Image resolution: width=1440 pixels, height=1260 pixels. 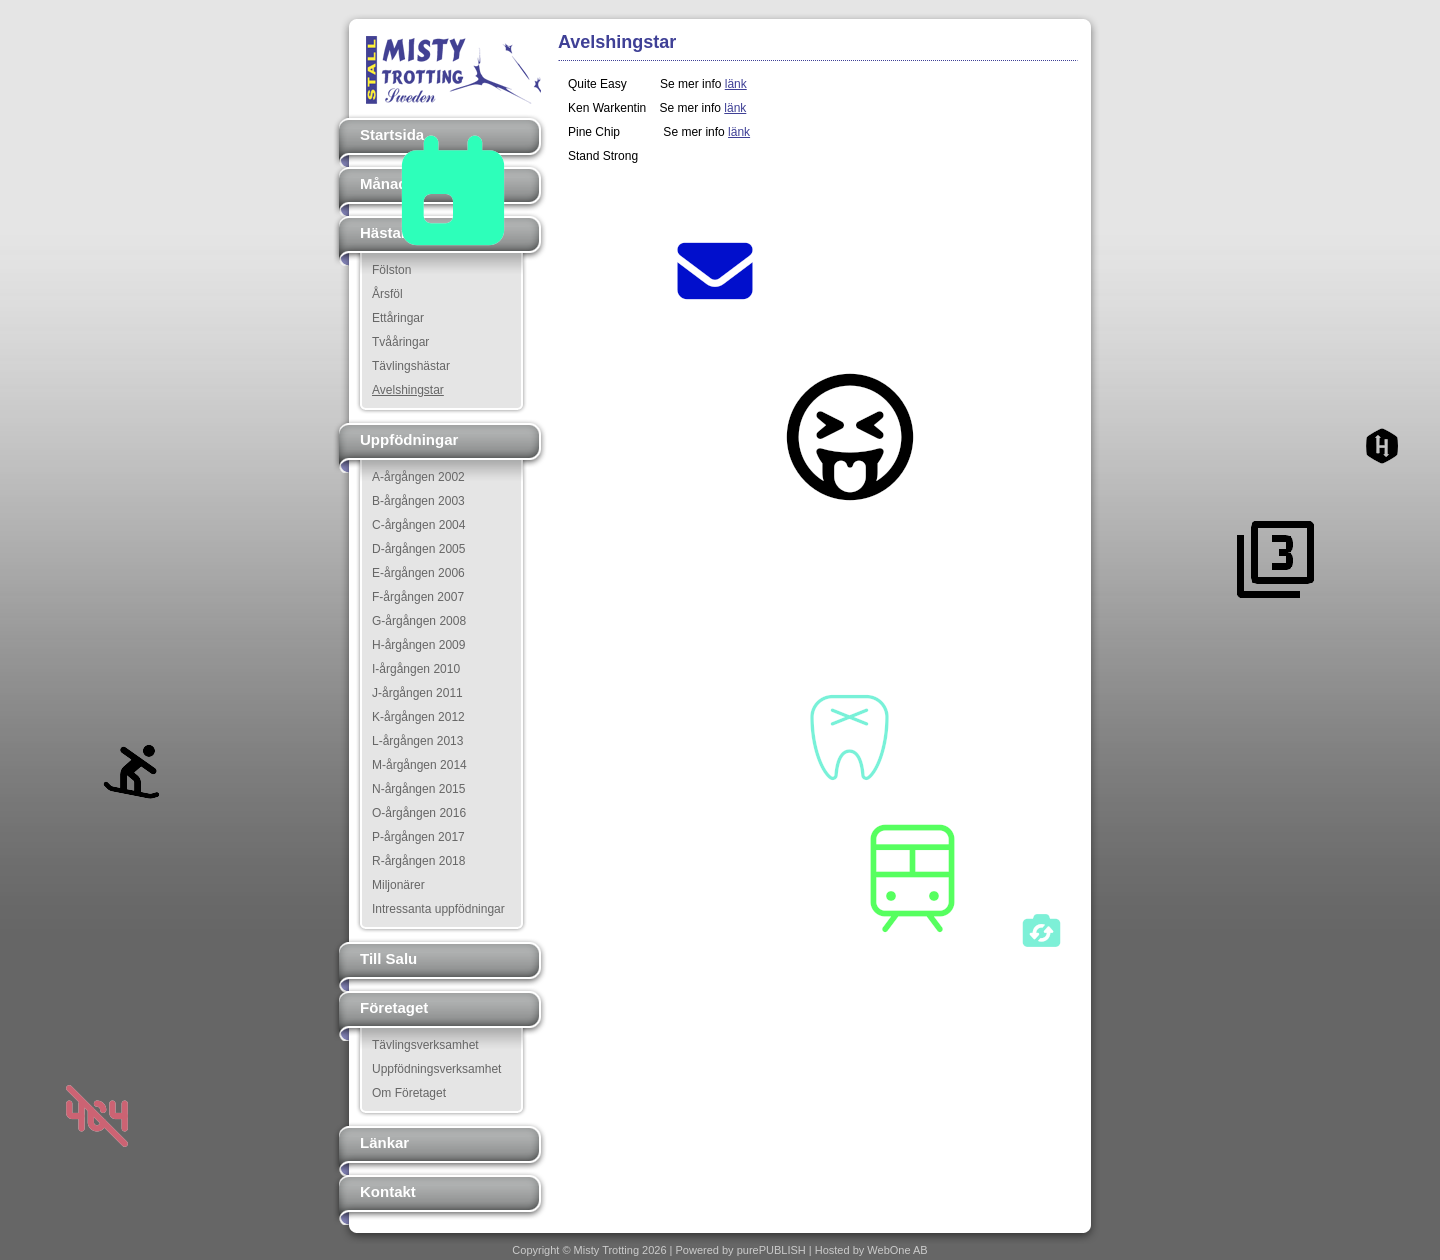 What do you see at coordinates (134, 771) in the screenshot?
I see `access snowboarding or winter sports content` at bounding box center [134, 771].